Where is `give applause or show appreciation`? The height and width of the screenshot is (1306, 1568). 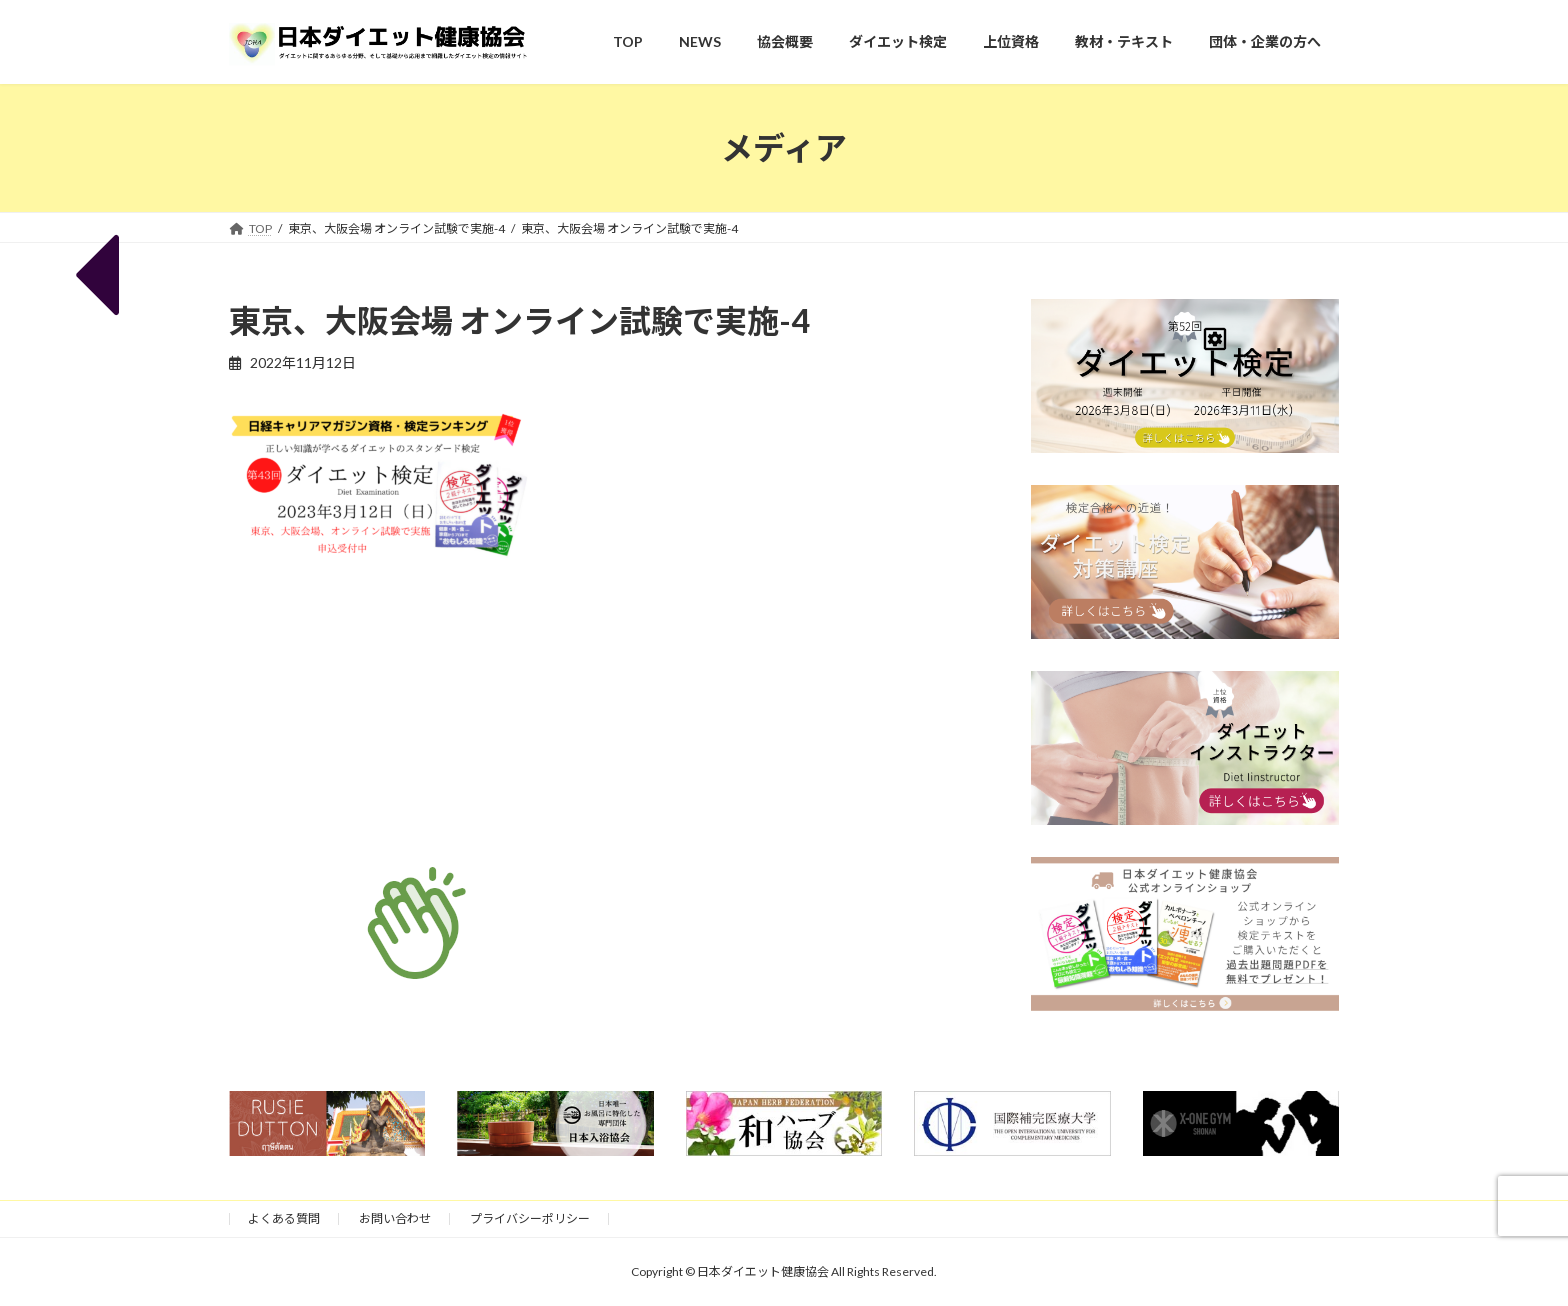 give applause or show appreciation is located at coordinates (415, 923).